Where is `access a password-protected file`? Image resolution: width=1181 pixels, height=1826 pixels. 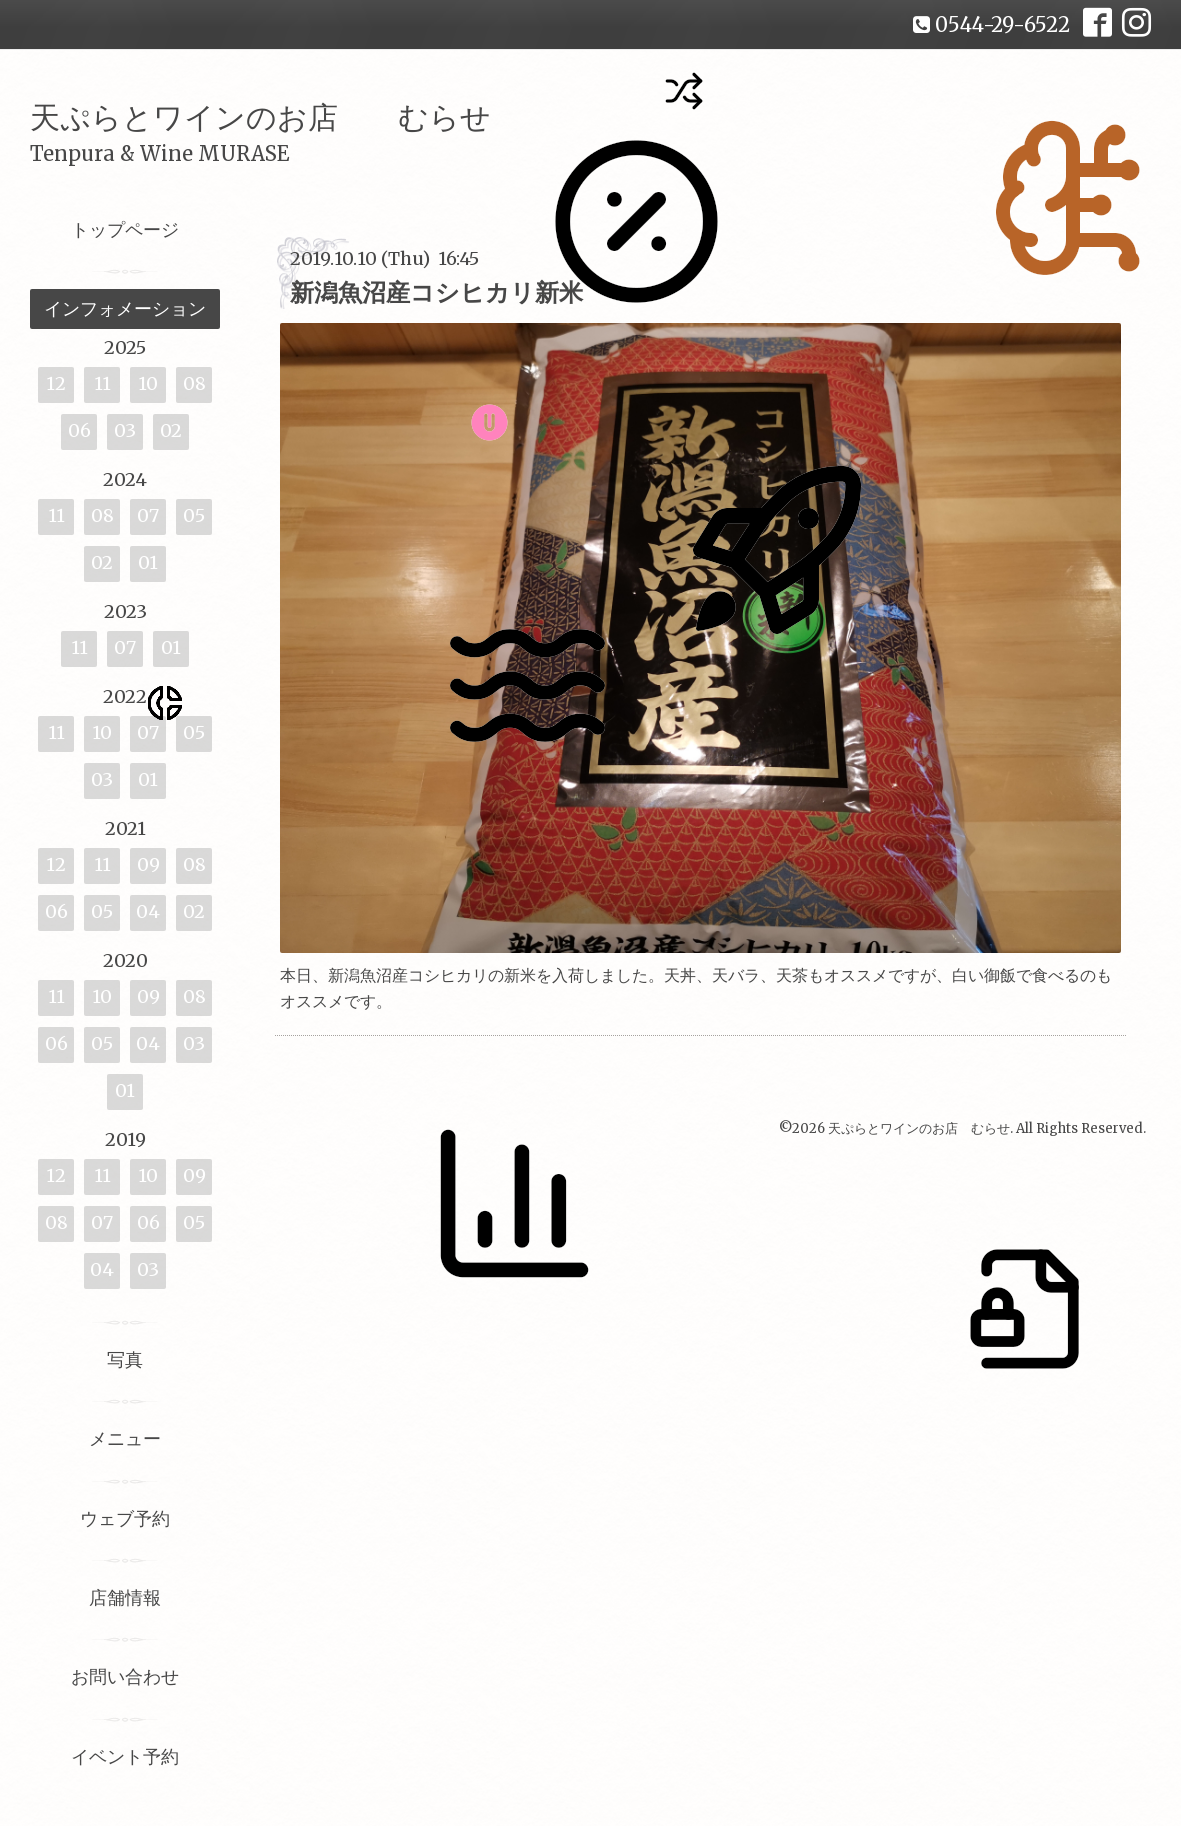 access a password-protected file is located at coordinates (1030, 1309).